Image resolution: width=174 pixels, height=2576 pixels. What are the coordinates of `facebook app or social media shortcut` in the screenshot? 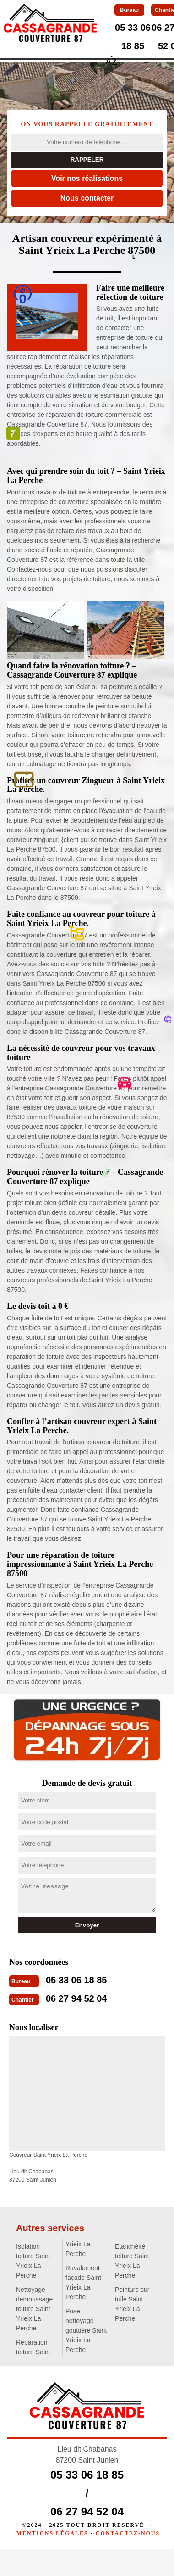 It's located at (13, 433).